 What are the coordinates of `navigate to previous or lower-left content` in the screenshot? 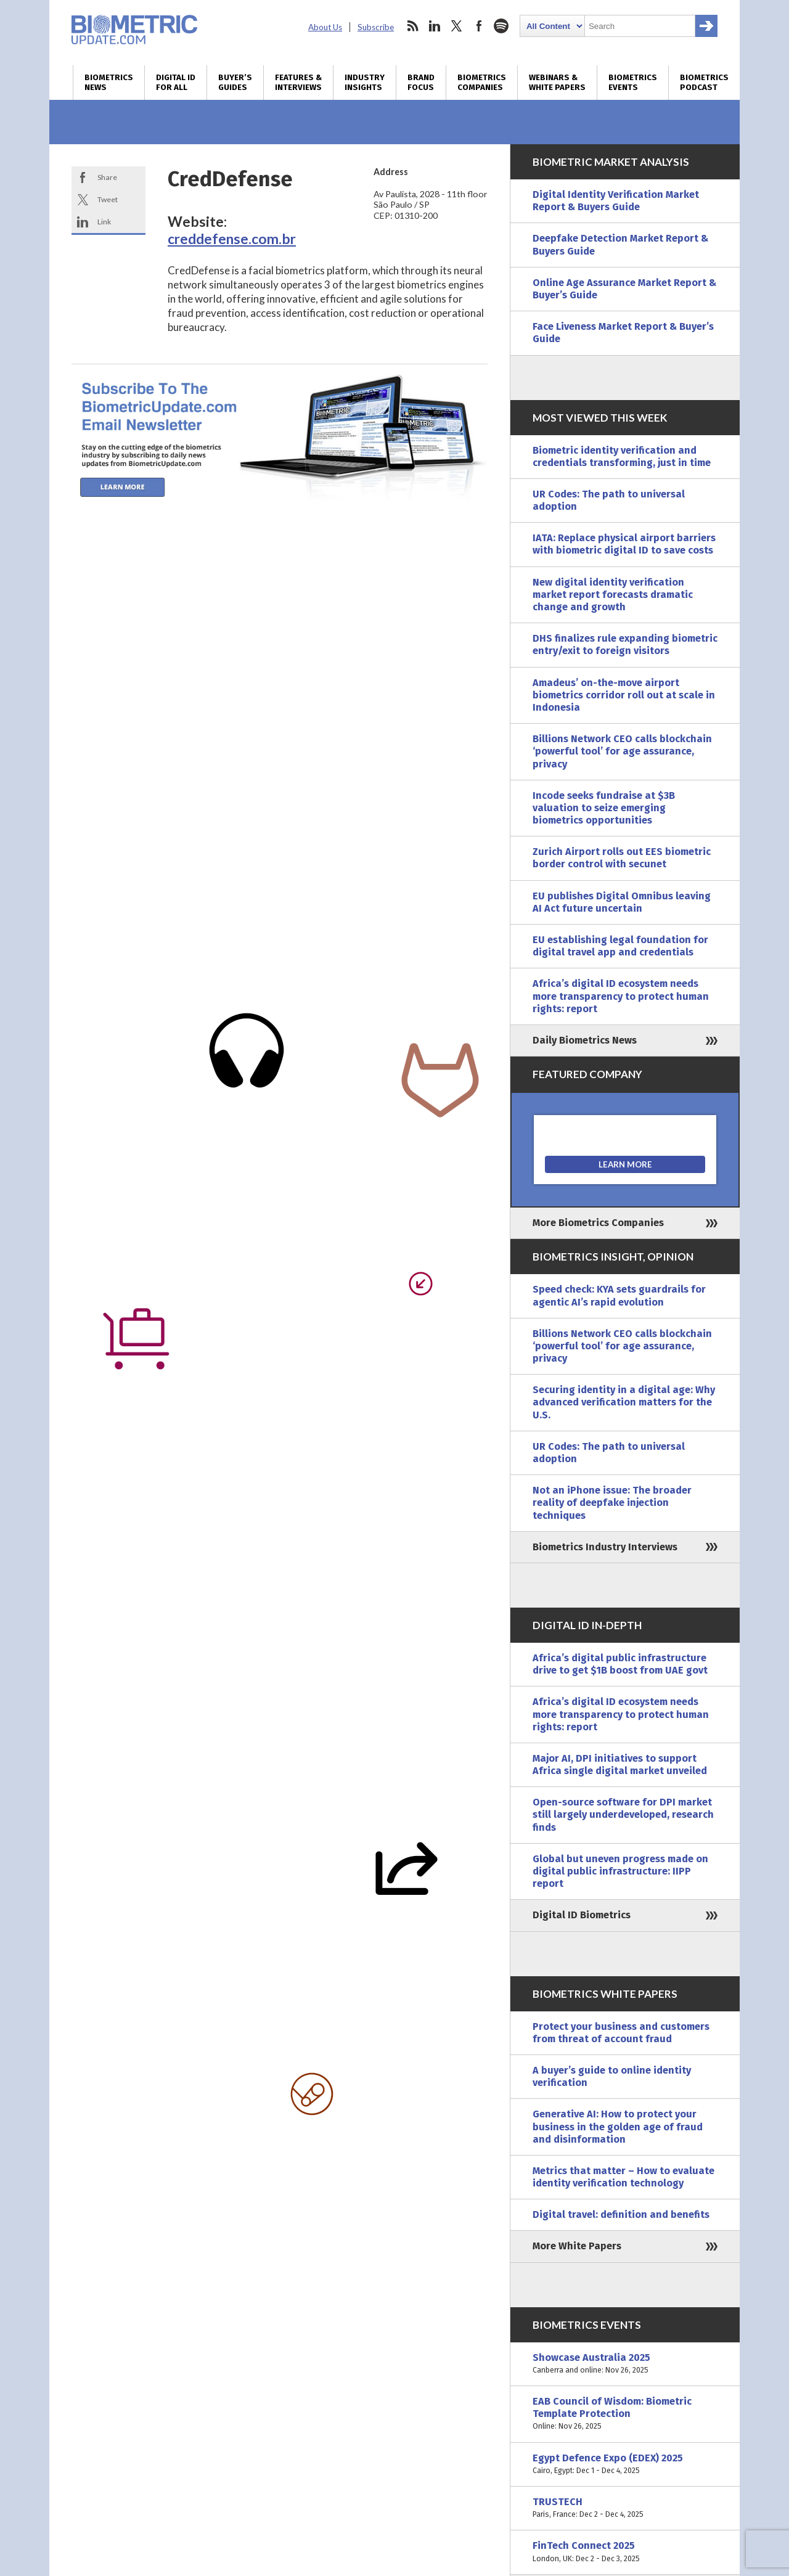 It's located at (420, 1283).